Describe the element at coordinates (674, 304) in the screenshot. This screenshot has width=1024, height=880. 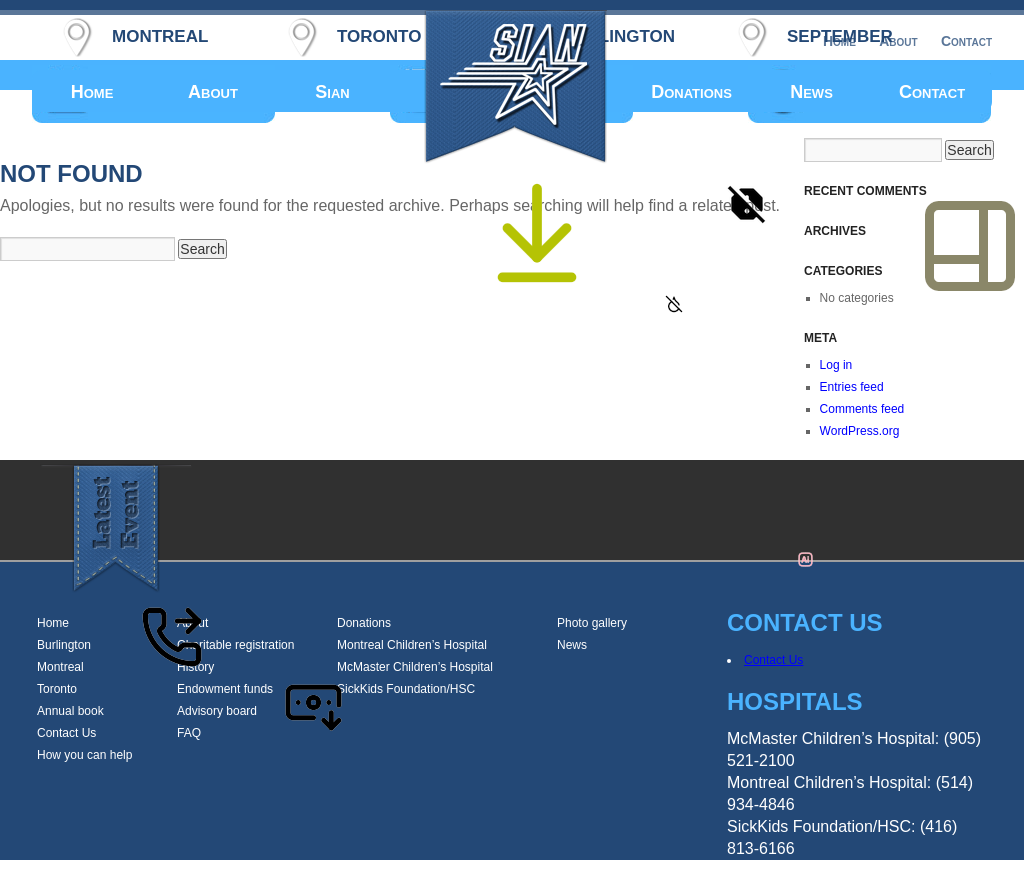
I see `disable water or liquid detection` at that location.